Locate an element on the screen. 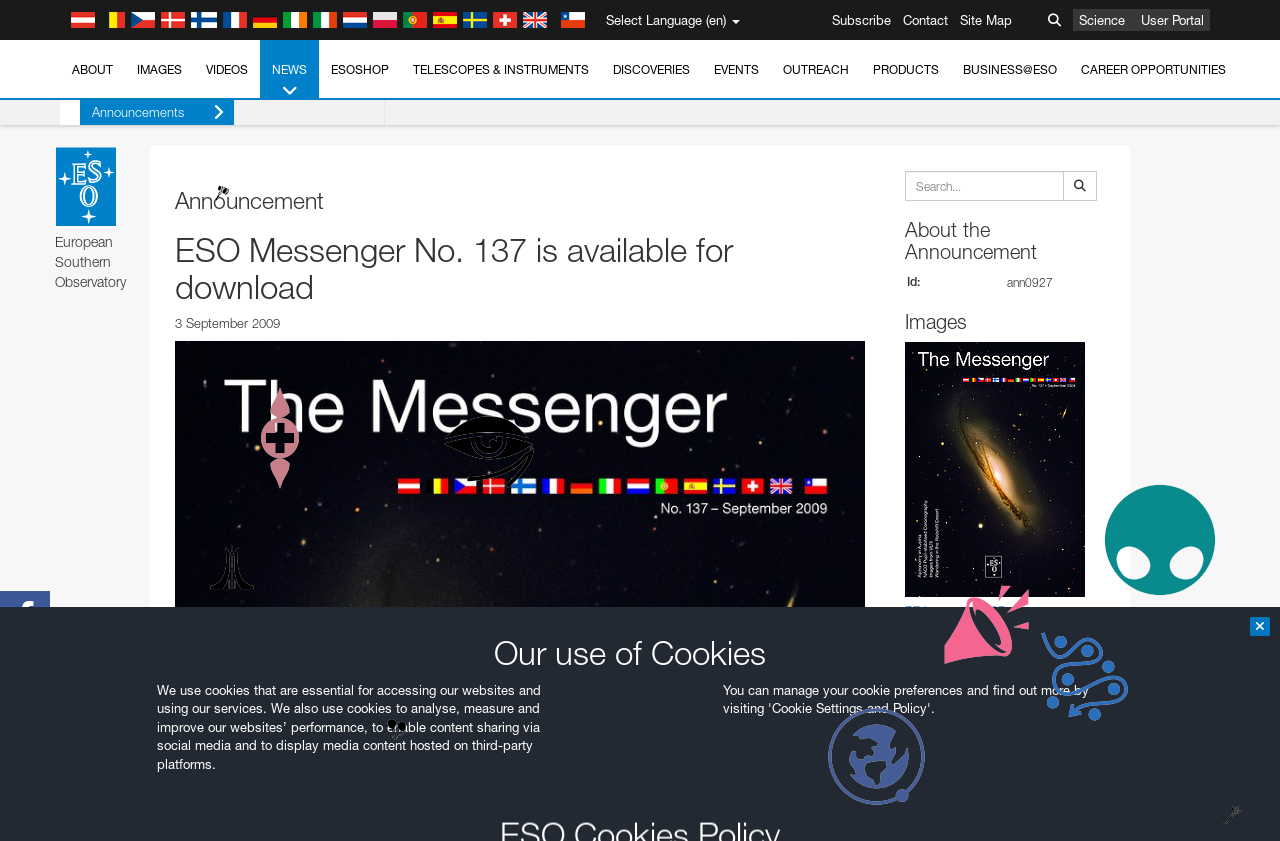 The image size is (1280, 841). carnyx ancient war horn instrument icon is located at coordinates (1232, 815).